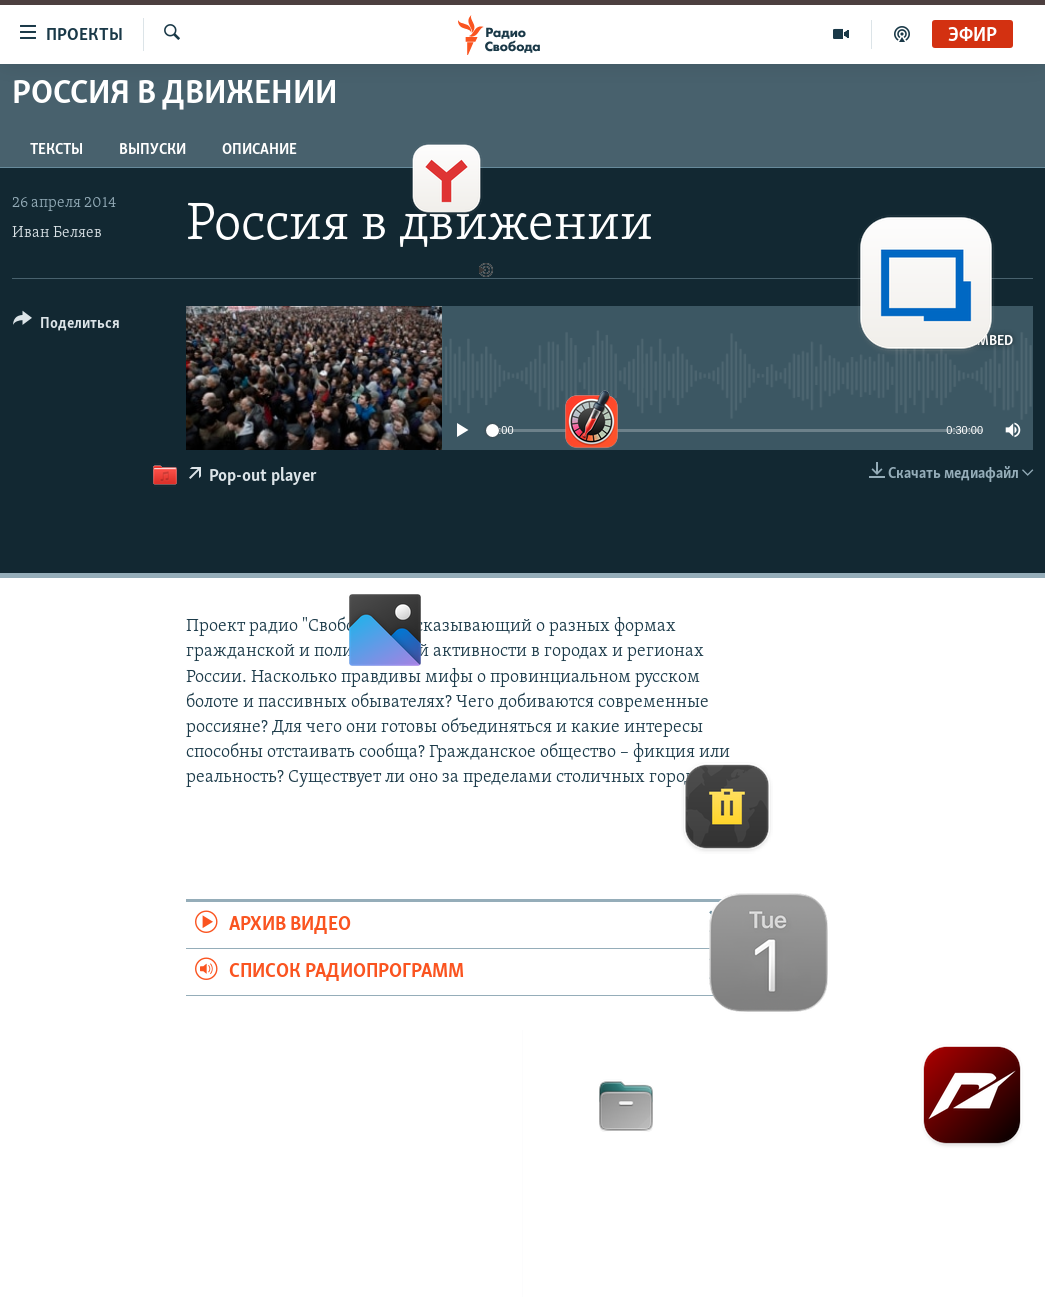 The width and height of the screenshot is (1045, 1297). I want to click on open remote desktop manager, so click(926, 283).